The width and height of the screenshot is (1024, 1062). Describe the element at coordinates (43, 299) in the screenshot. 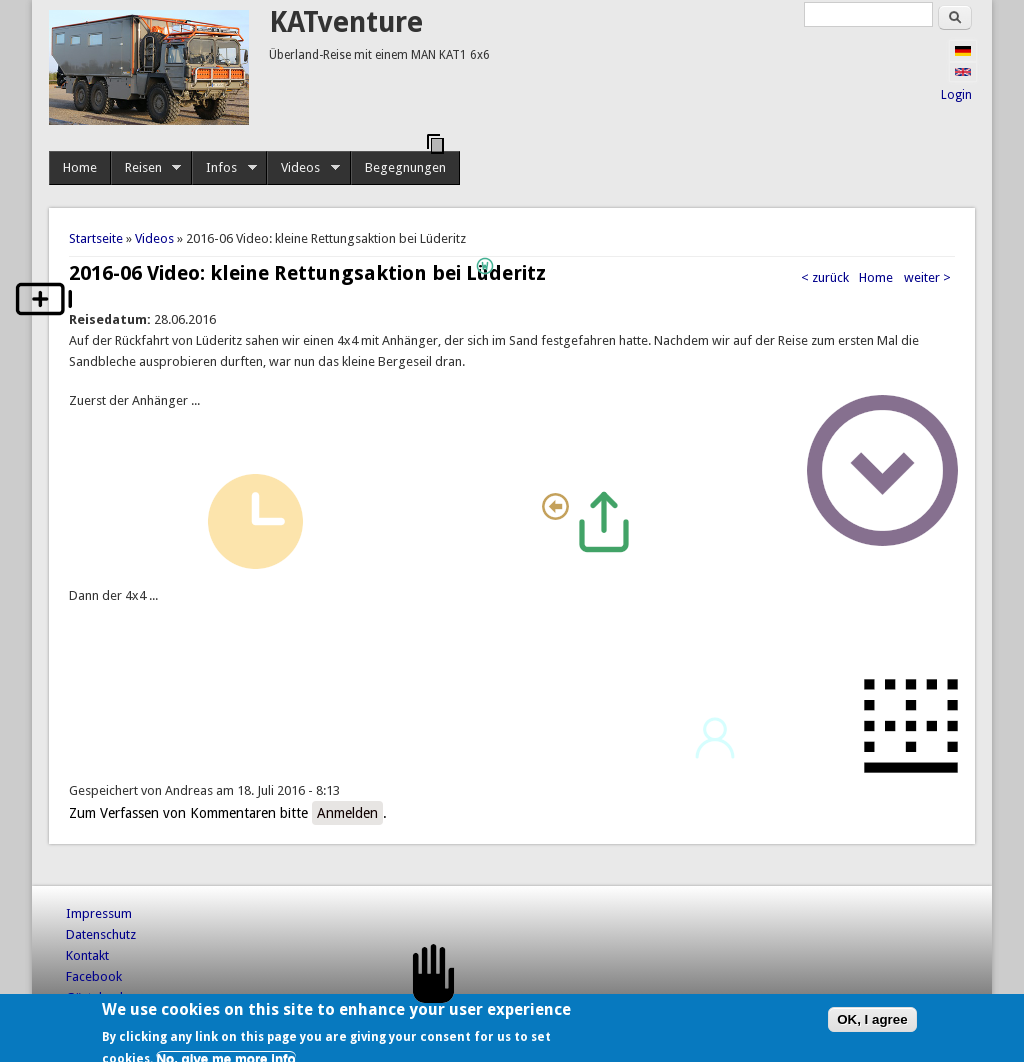

I see `add or extend battery life` at that location.